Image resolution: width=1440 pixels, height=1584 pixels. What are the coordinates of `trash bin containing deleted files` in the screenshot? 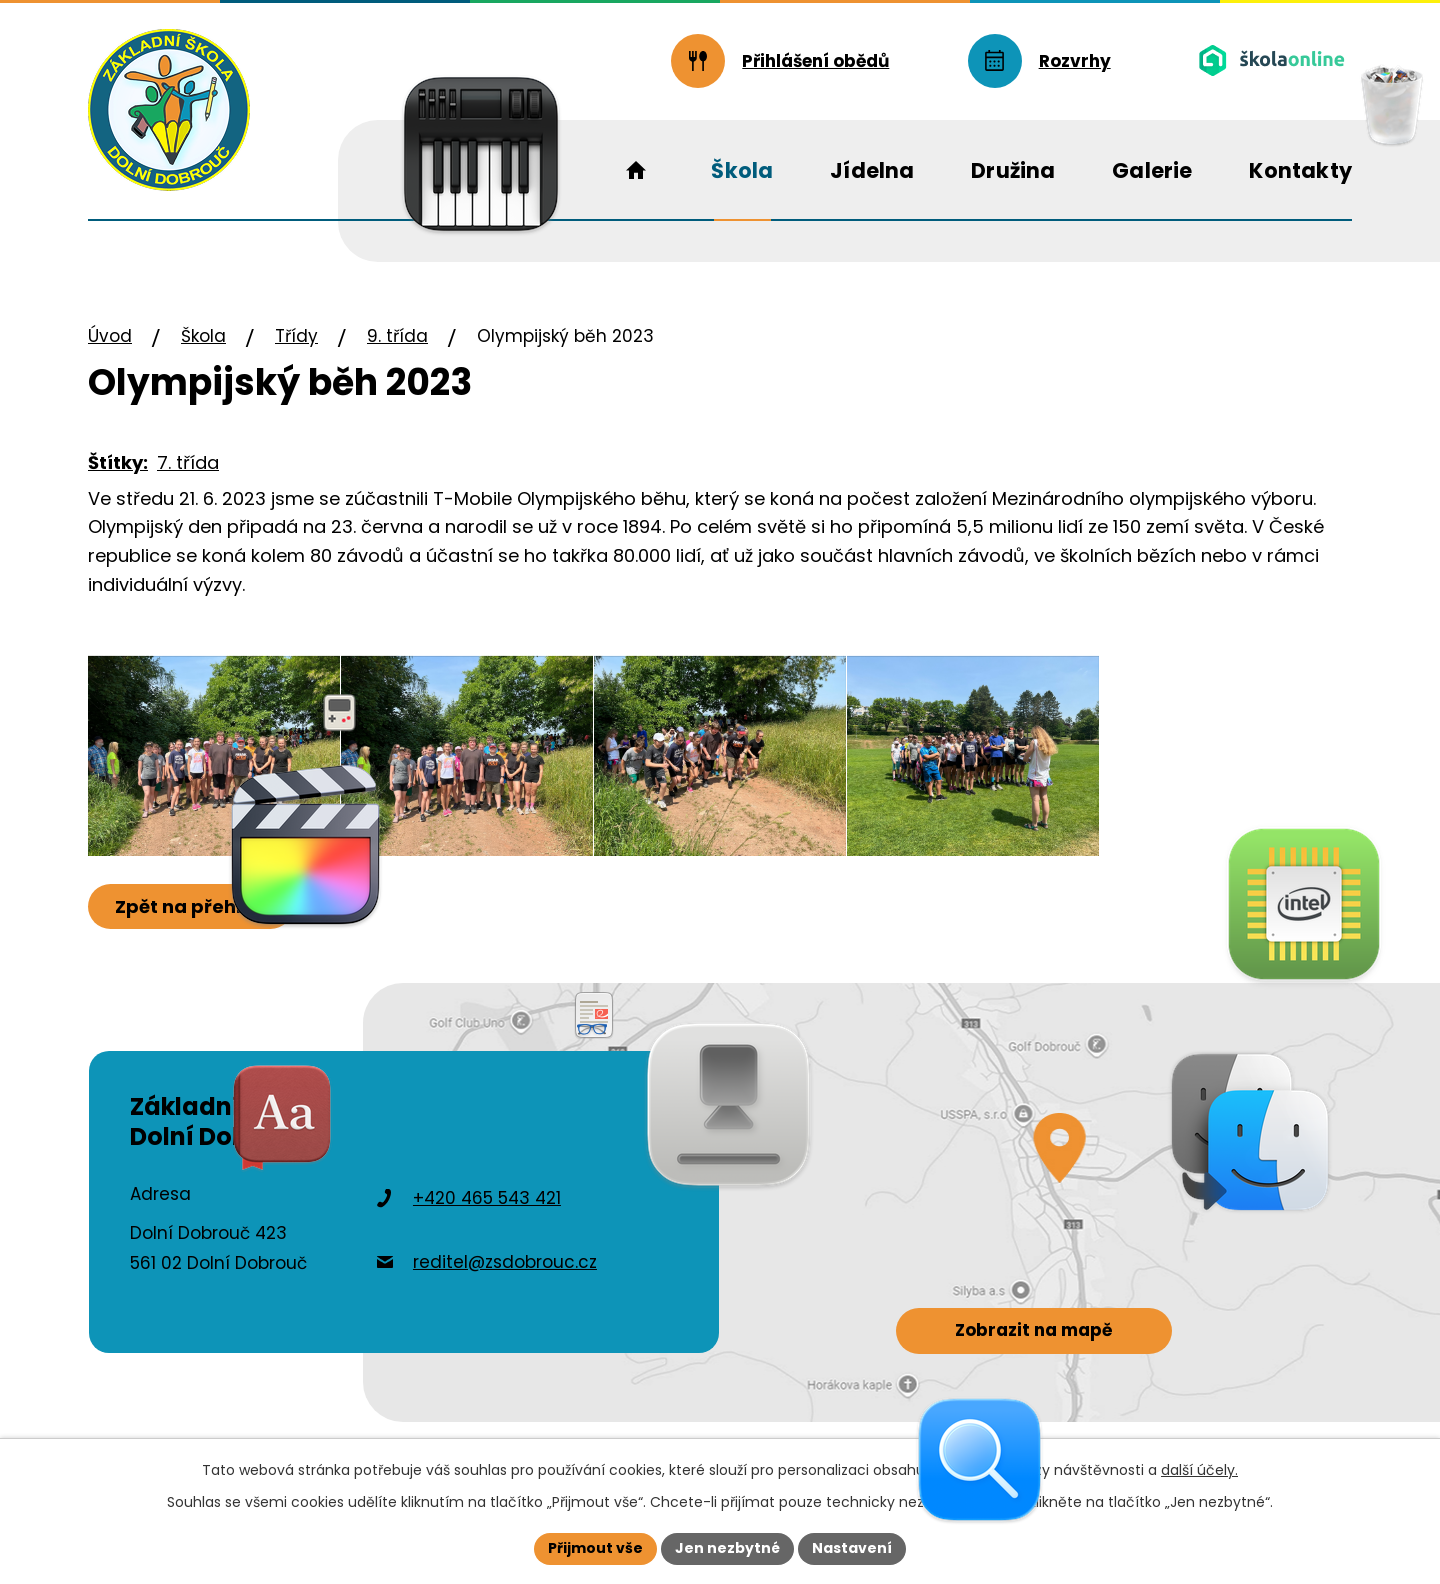 It's located at (1392, 106).